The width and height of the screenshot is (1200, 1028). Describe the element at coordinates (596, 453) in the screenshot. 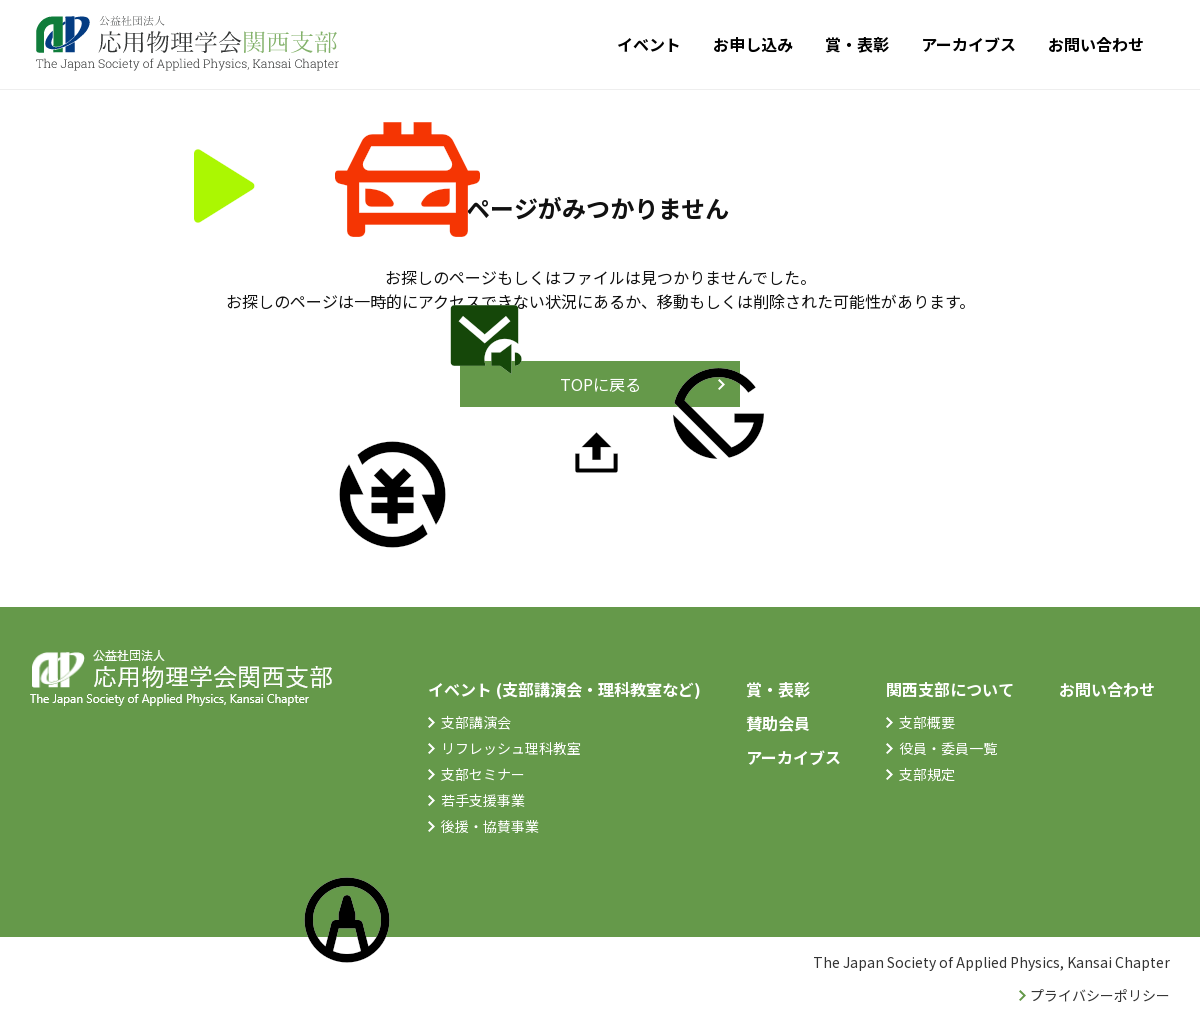

I see `upload a file or document` at that location.